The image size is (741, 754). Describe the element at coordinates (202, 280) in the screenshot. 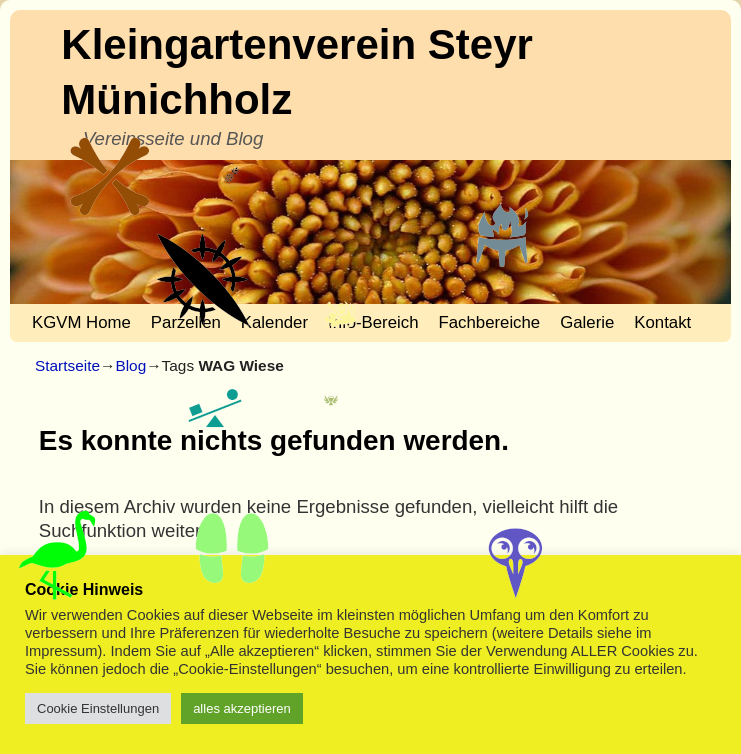

I see `indicates time pressure or countdown in gameplay` at that location.